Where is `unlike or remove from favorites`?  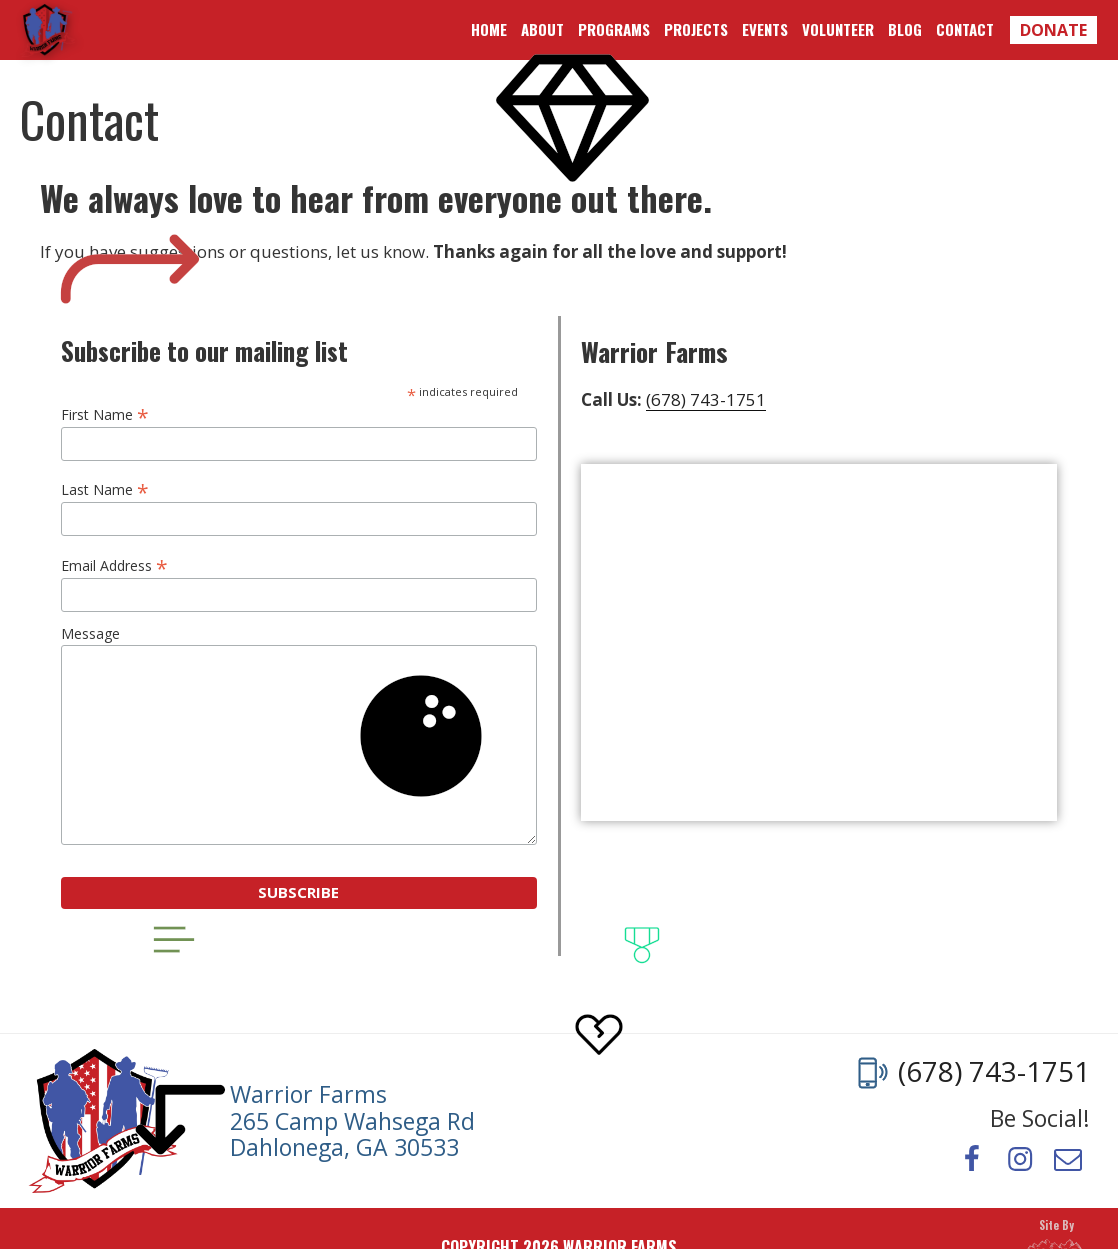 unlike or remove from favorites is located at coordinates (599, 1033).